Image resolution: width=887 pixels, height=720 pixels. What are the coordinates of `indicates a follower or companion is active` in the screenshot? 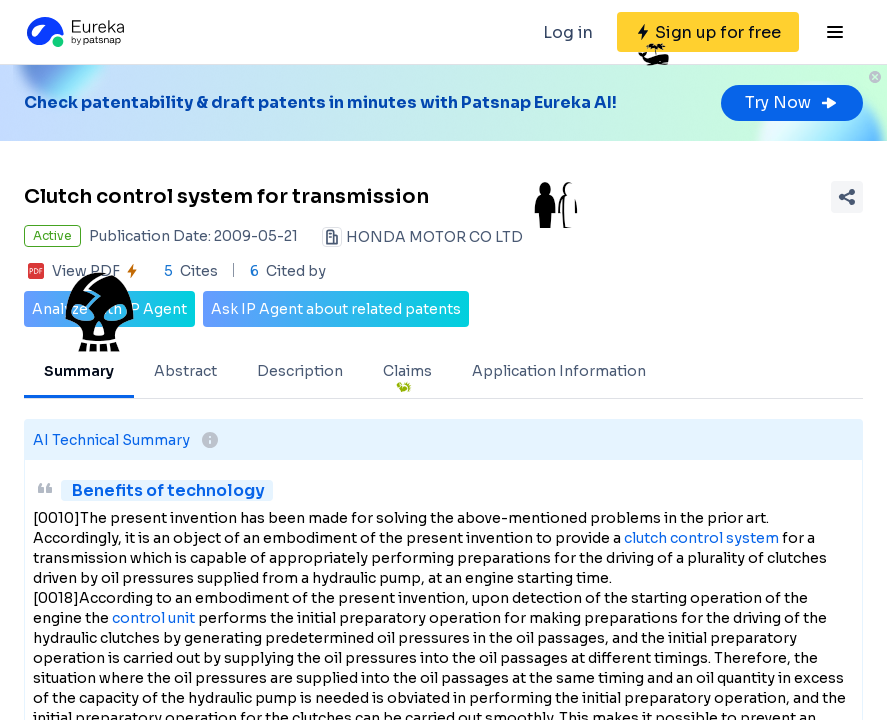 It's located at (557, 205).